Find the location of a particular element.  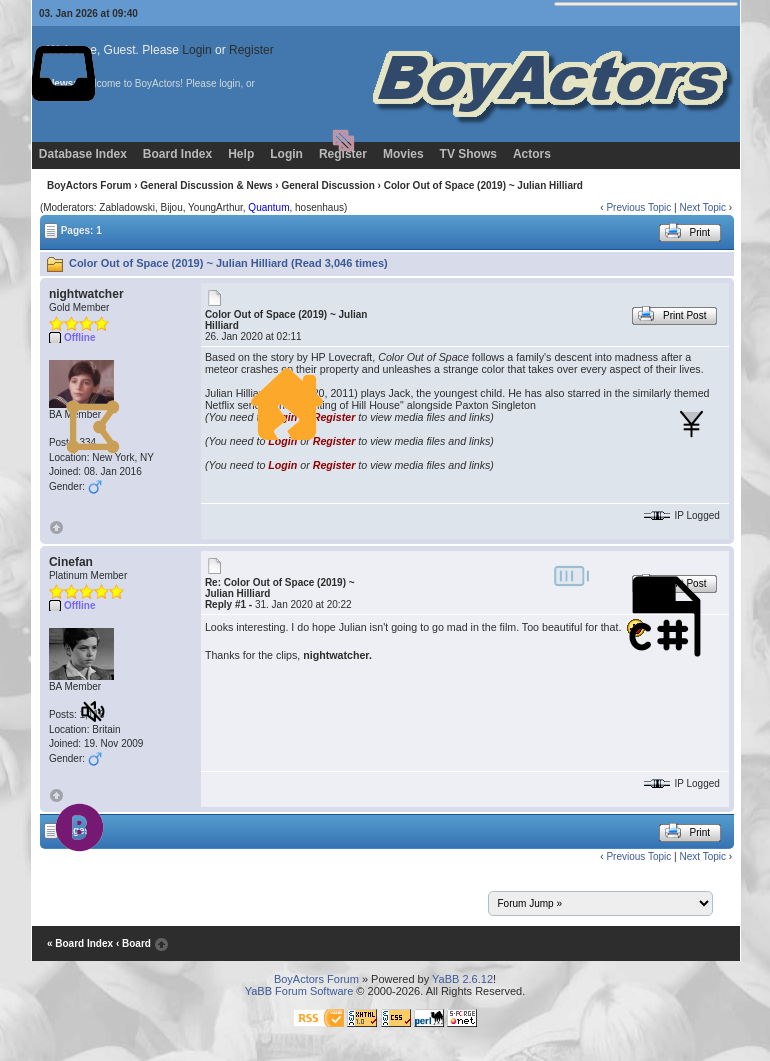

view prices in japanese yen is located at coordinates (691, 423).